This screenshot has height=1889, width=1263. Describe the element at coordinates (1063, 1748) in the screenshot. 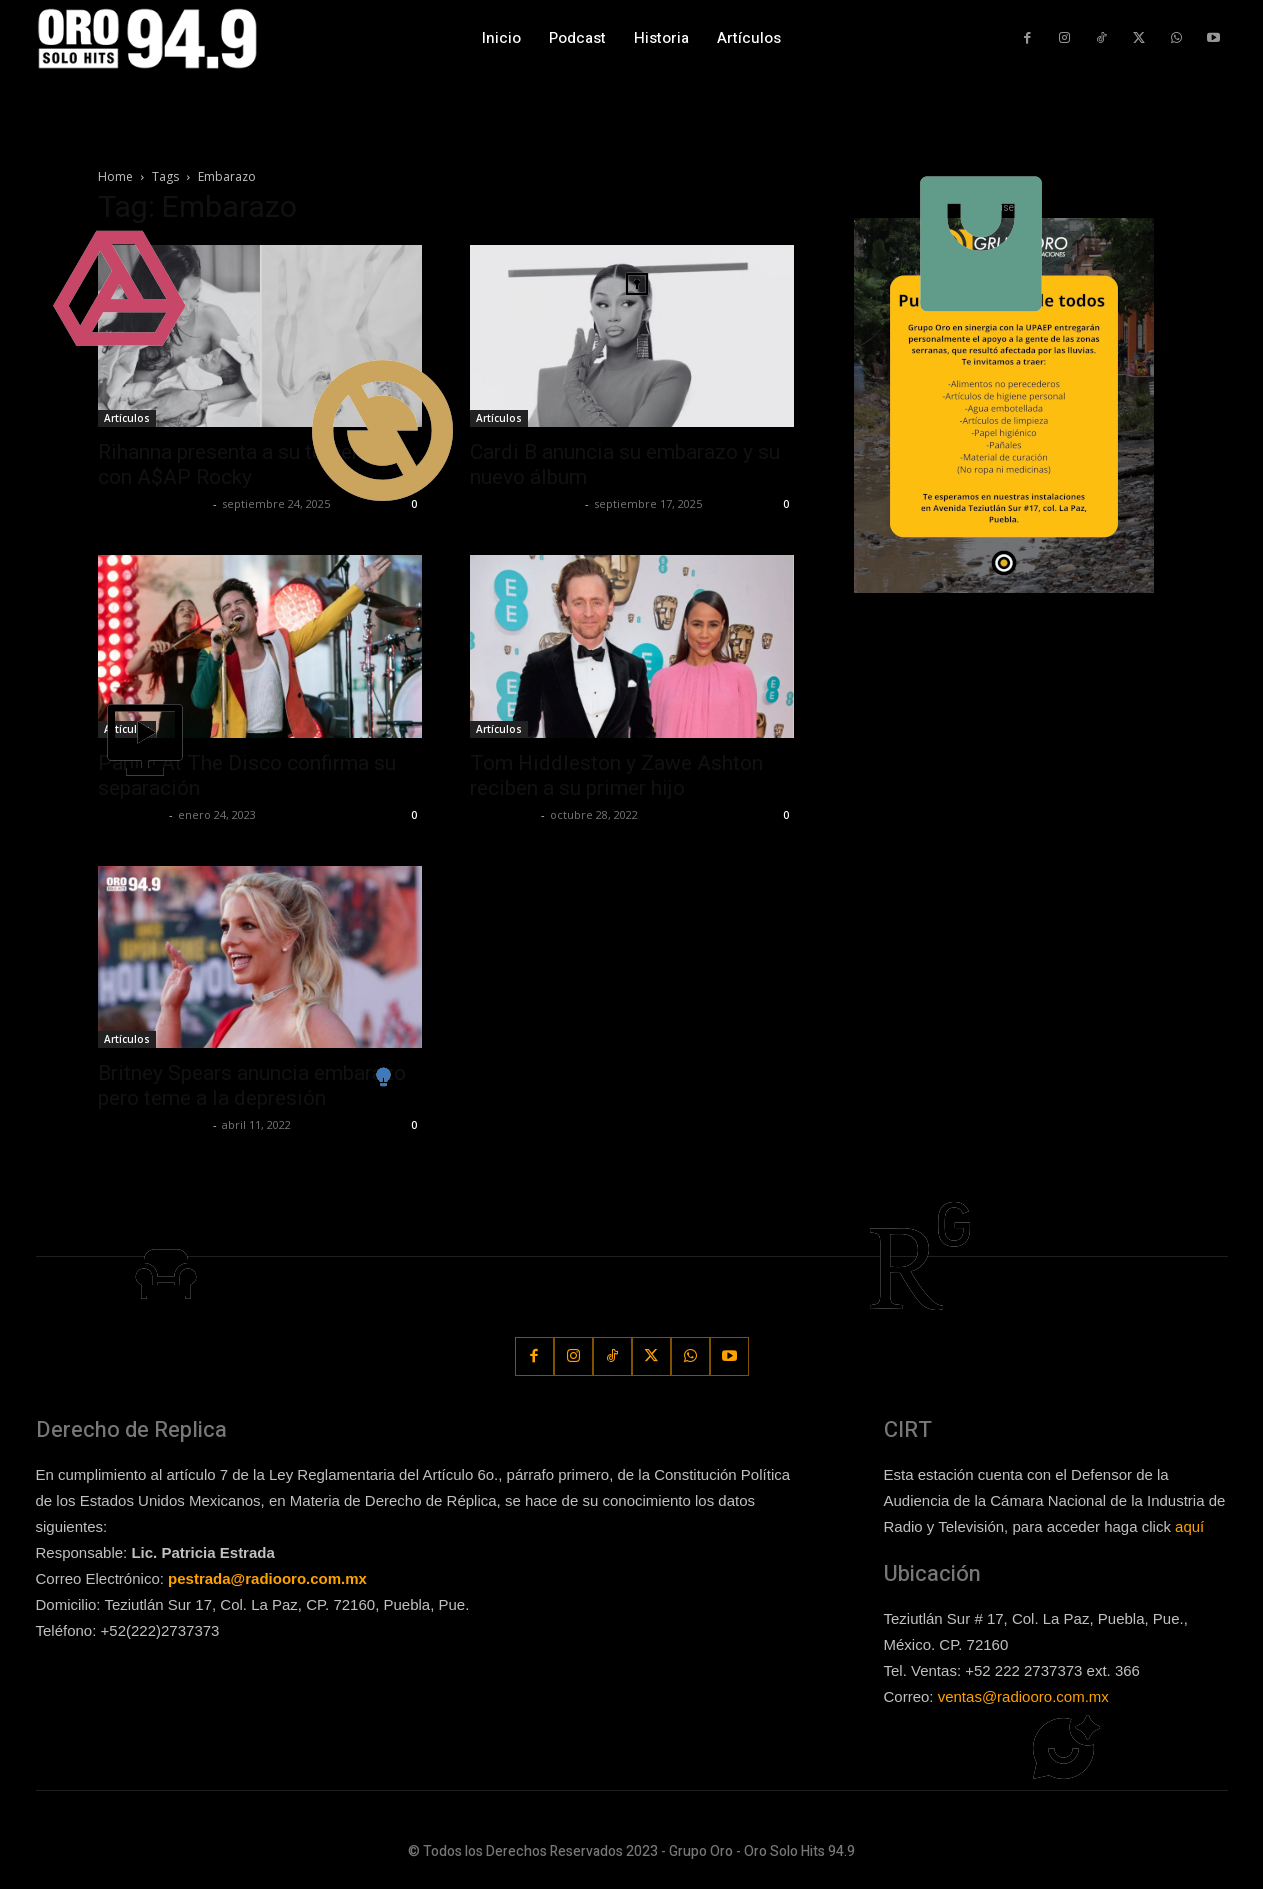

I see `chat with ai assistant` at that location.